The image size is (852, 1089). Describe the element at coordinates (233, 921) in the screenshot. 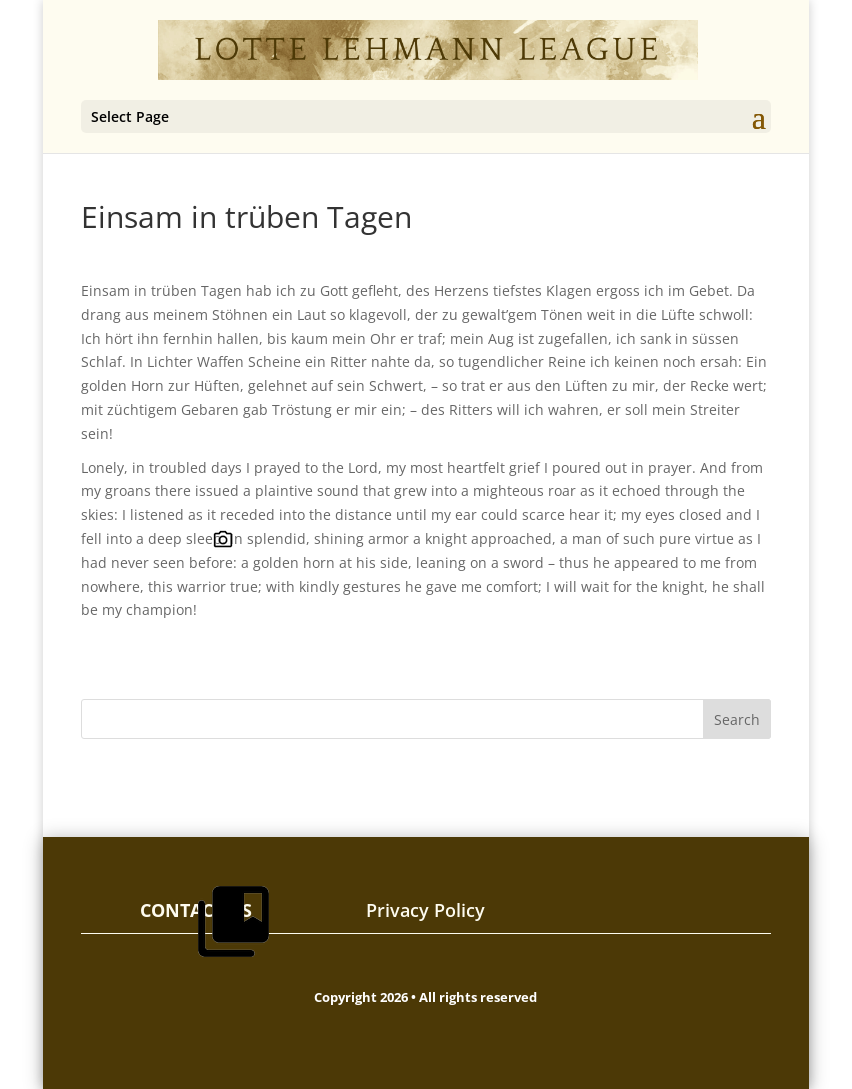

I see `access your bookmarked collections` at that location.